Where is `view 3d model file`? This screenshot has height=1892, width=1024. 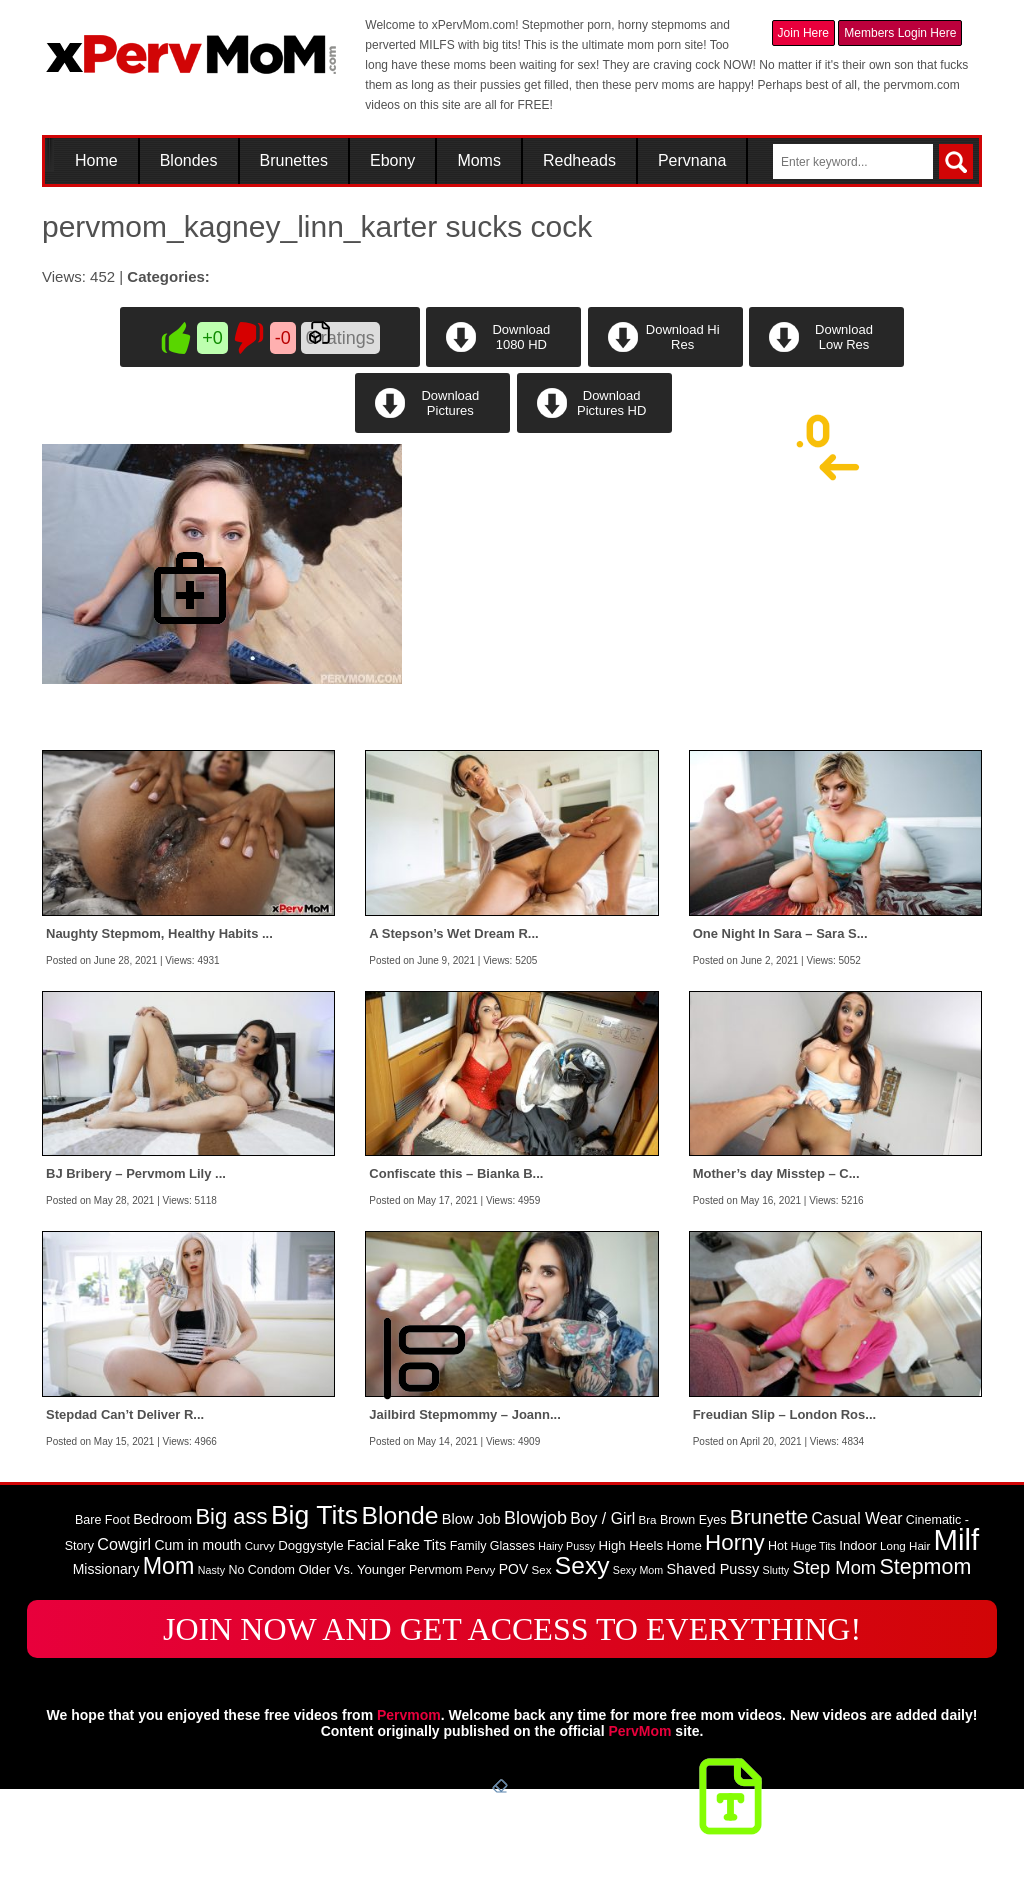
view 3d model file is located at coordinates (320, 332).